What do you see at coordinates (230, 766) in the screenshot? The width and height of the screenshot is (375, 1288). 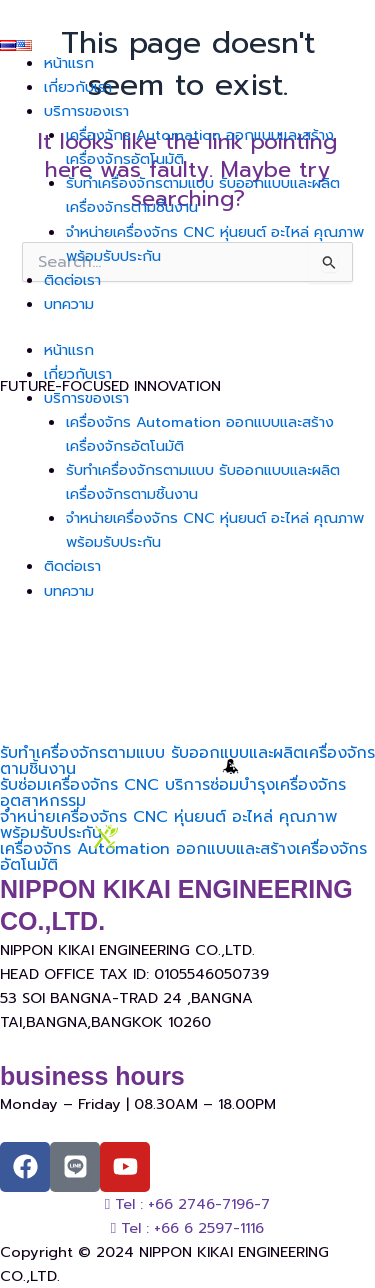 I see `slime enemy or creature in a game interface` at bounding box center [230, 766].